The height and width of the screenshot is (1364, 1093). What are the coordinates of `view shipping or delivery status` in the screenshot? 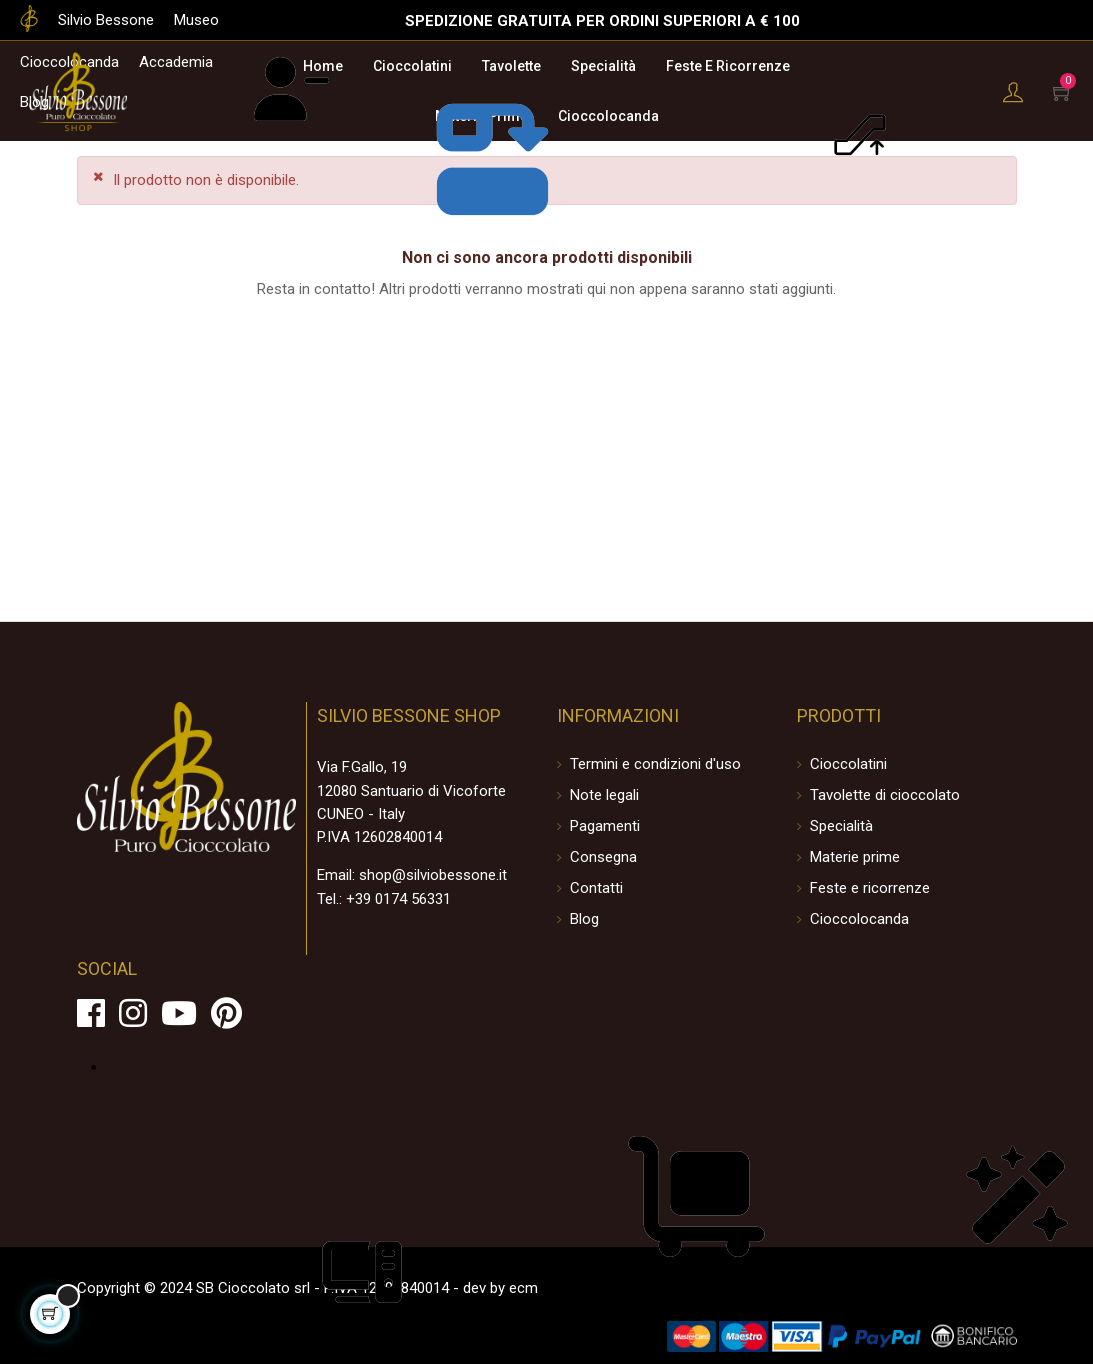 It's located at (696, 1196).